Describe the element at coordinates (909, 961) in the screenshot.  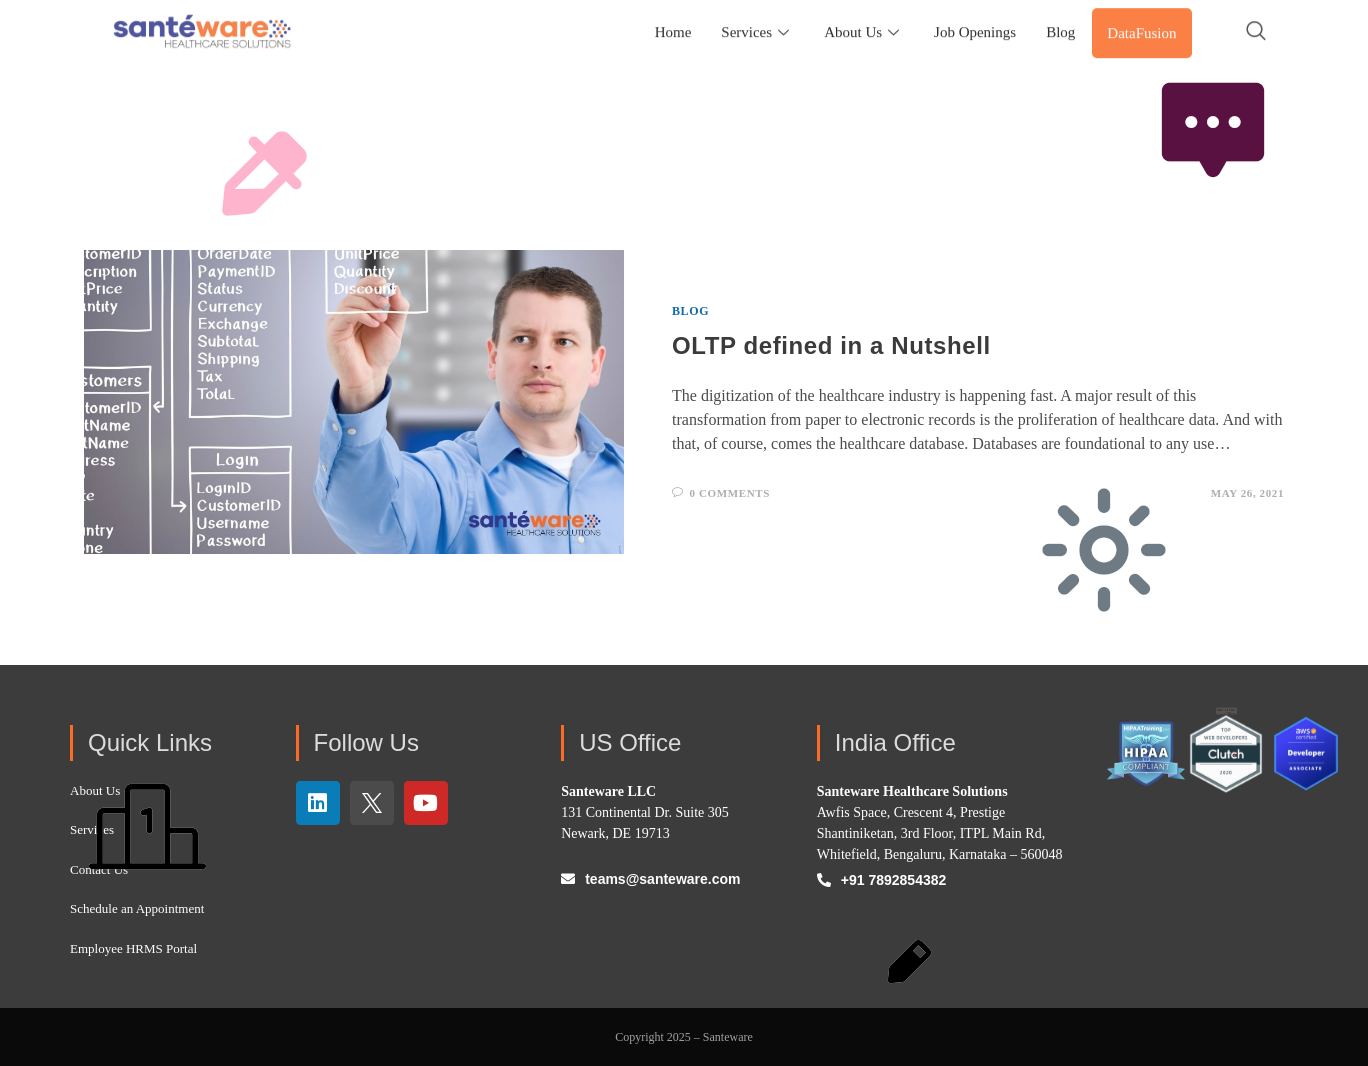
I see `edit or modify content` at that location.